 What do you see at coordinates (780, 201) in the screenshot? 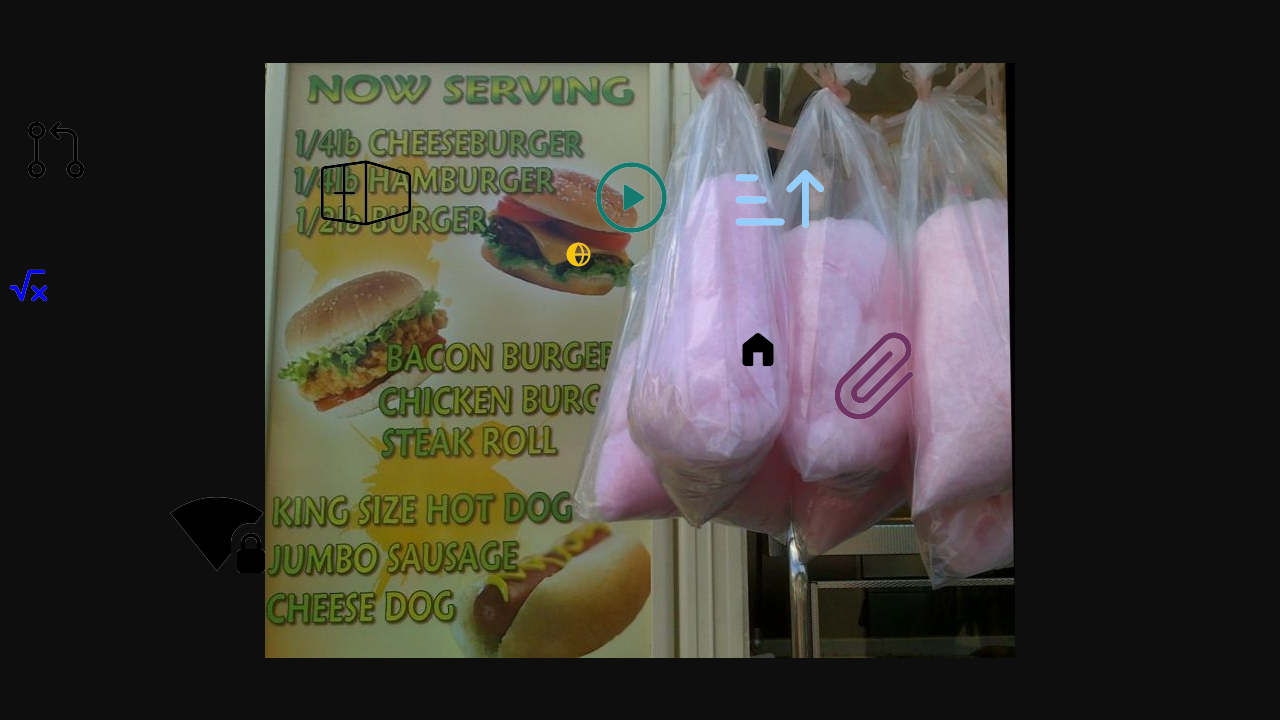
I see `sort items in ascending order` at bounding box center [780, 201].